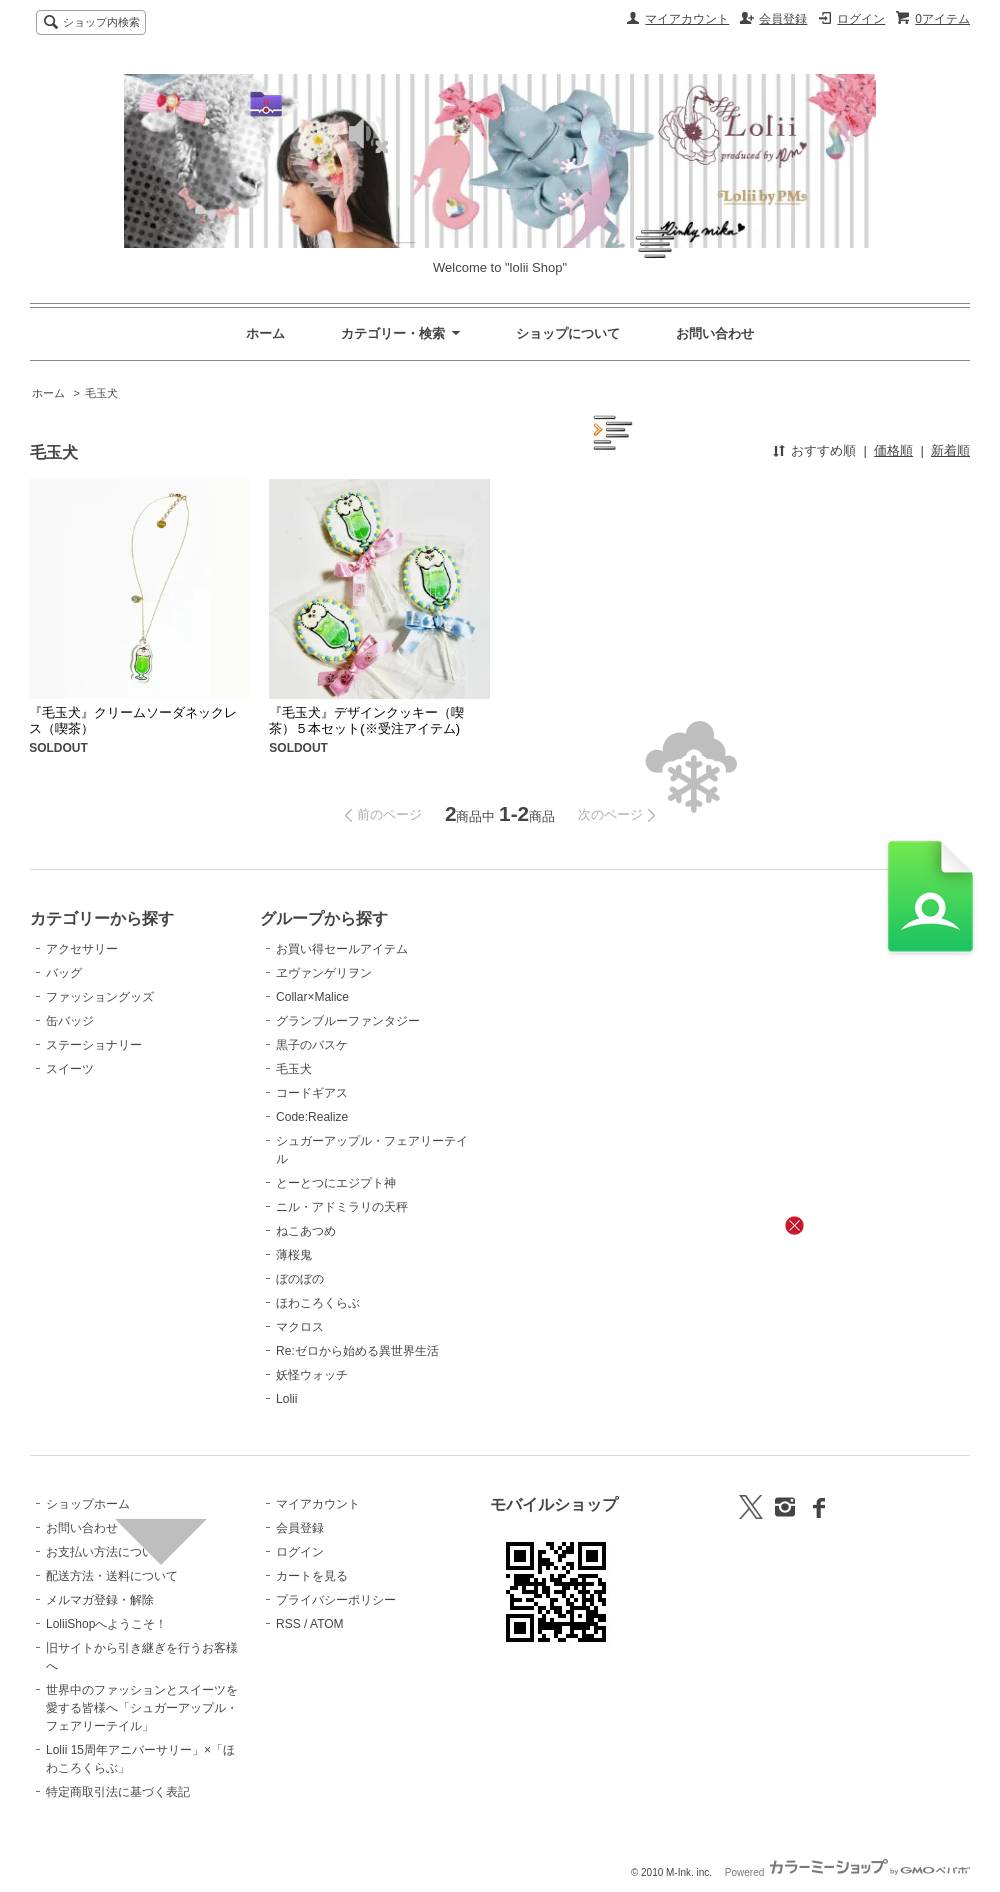 Image resolution: width=1000 pixels, height=1892 pixels. Describe the element at coordinates (266, 105) in the screenshot. I see `folder for Pokémon Team Rocket collection or fan content` at that location.